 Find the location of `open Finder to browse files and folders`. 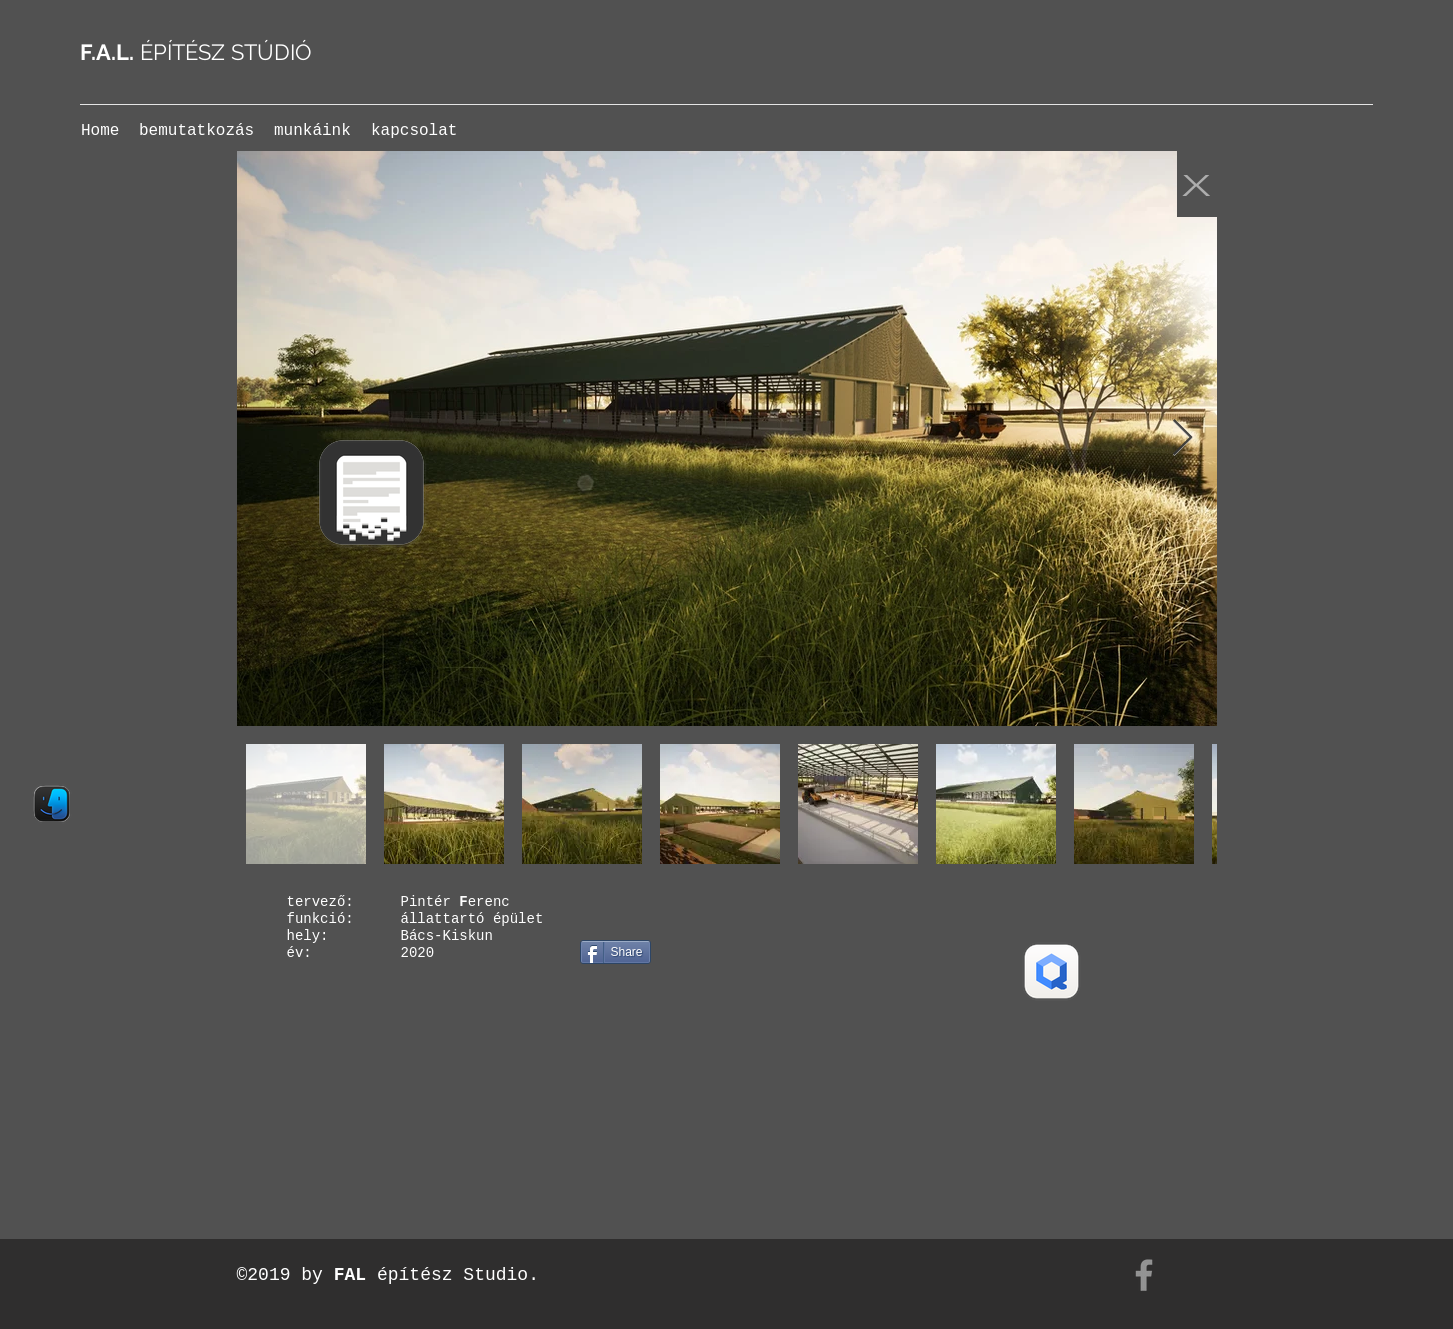

open Finder to browse files and folders is located at coordinates (52, 804).